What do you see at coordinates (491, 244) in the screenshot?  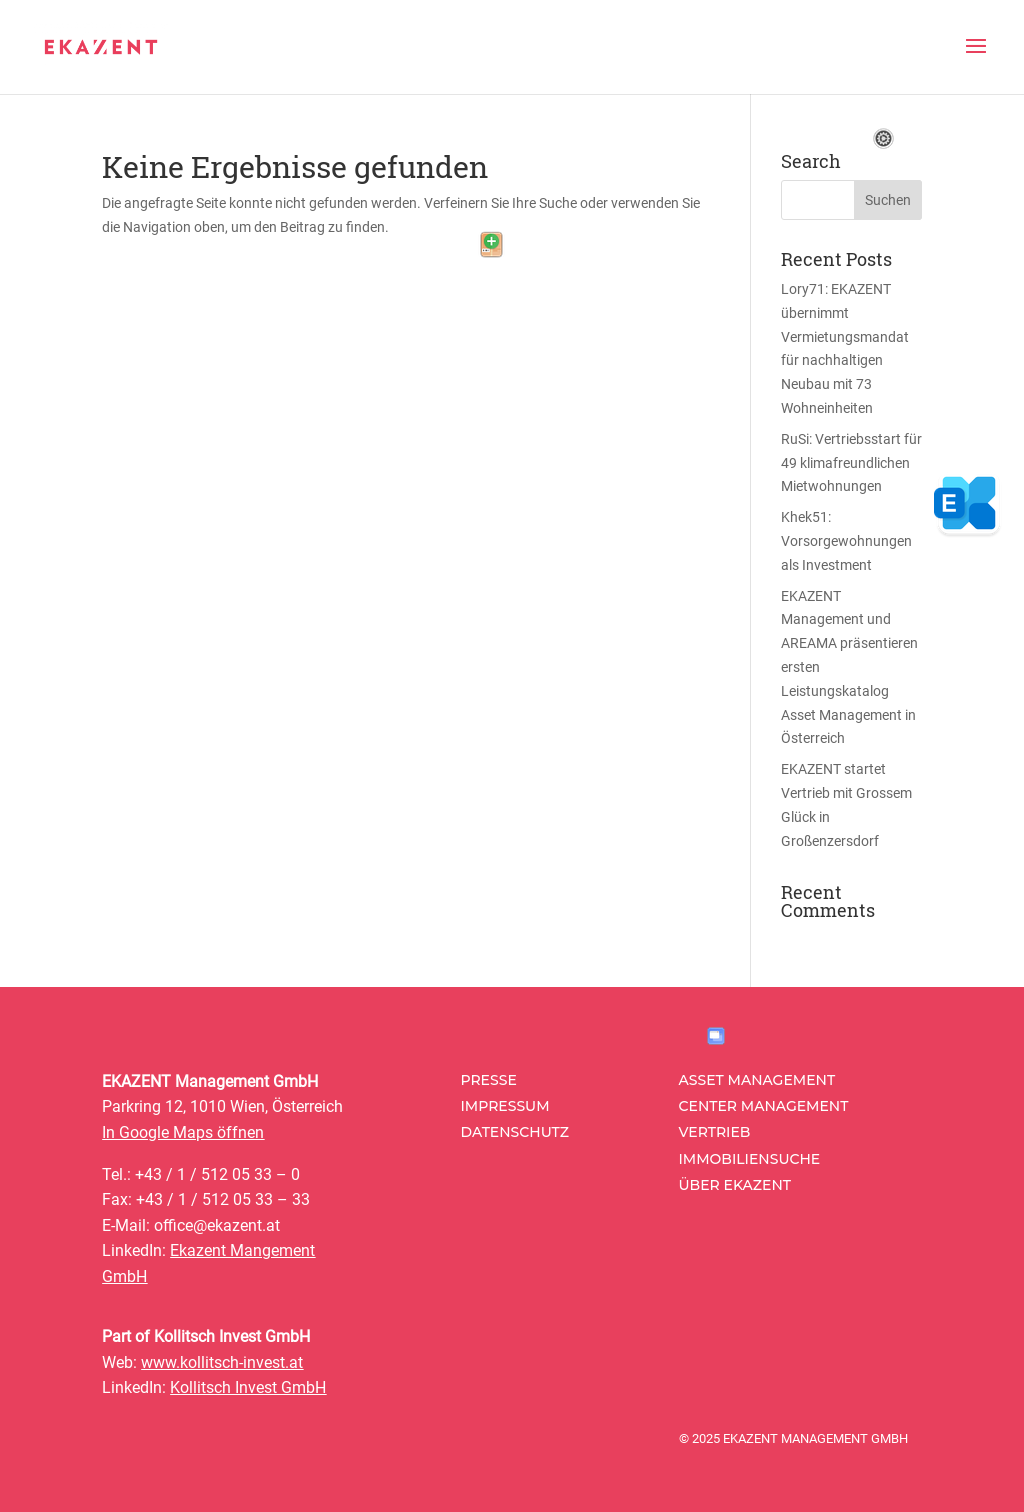 I see `add or install a new software package` at bounding box center [491, 244].